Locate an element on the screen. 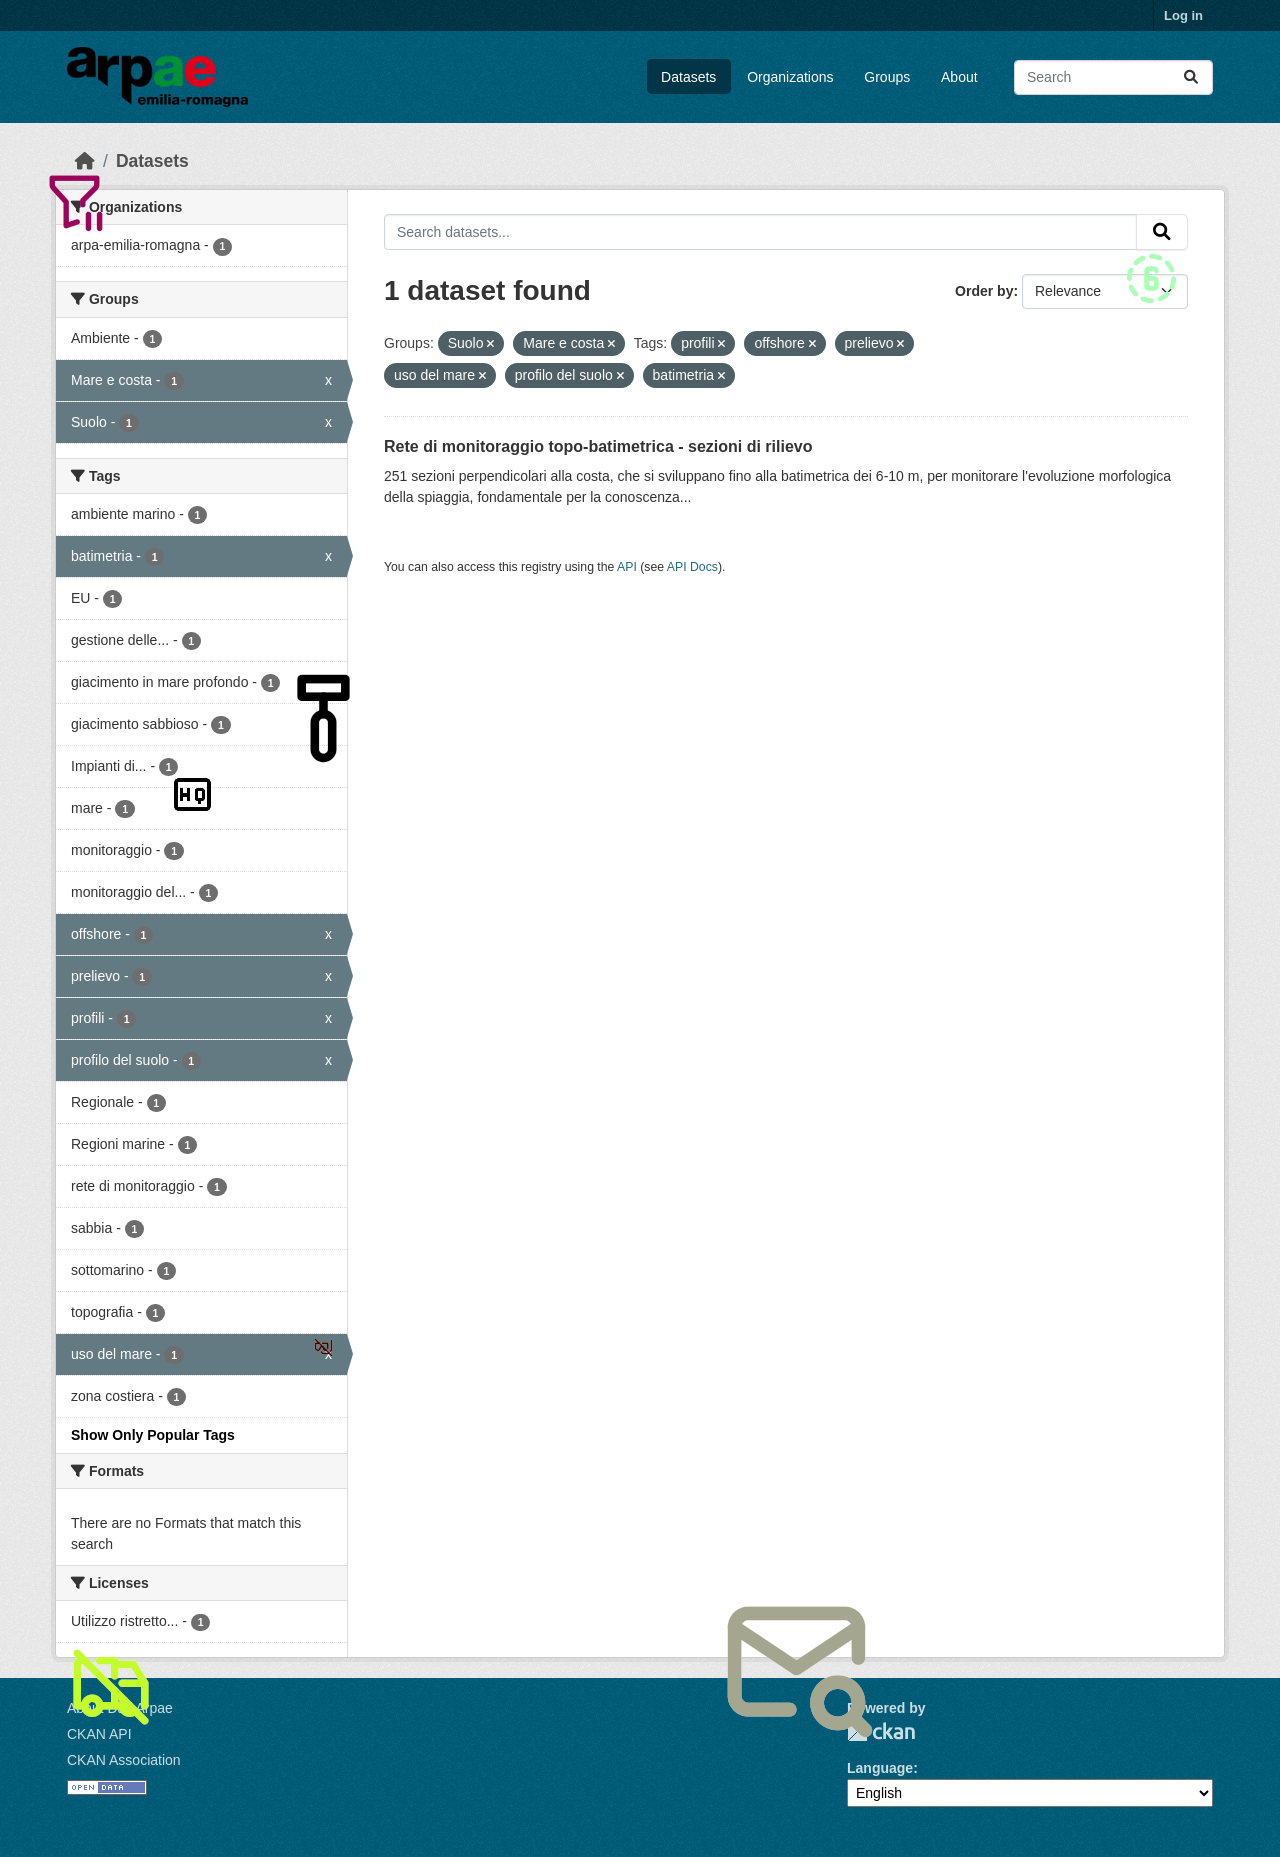 The image size is (1280, 1857). step 6 of a multi-step process is located at coordinates (1151, 278).